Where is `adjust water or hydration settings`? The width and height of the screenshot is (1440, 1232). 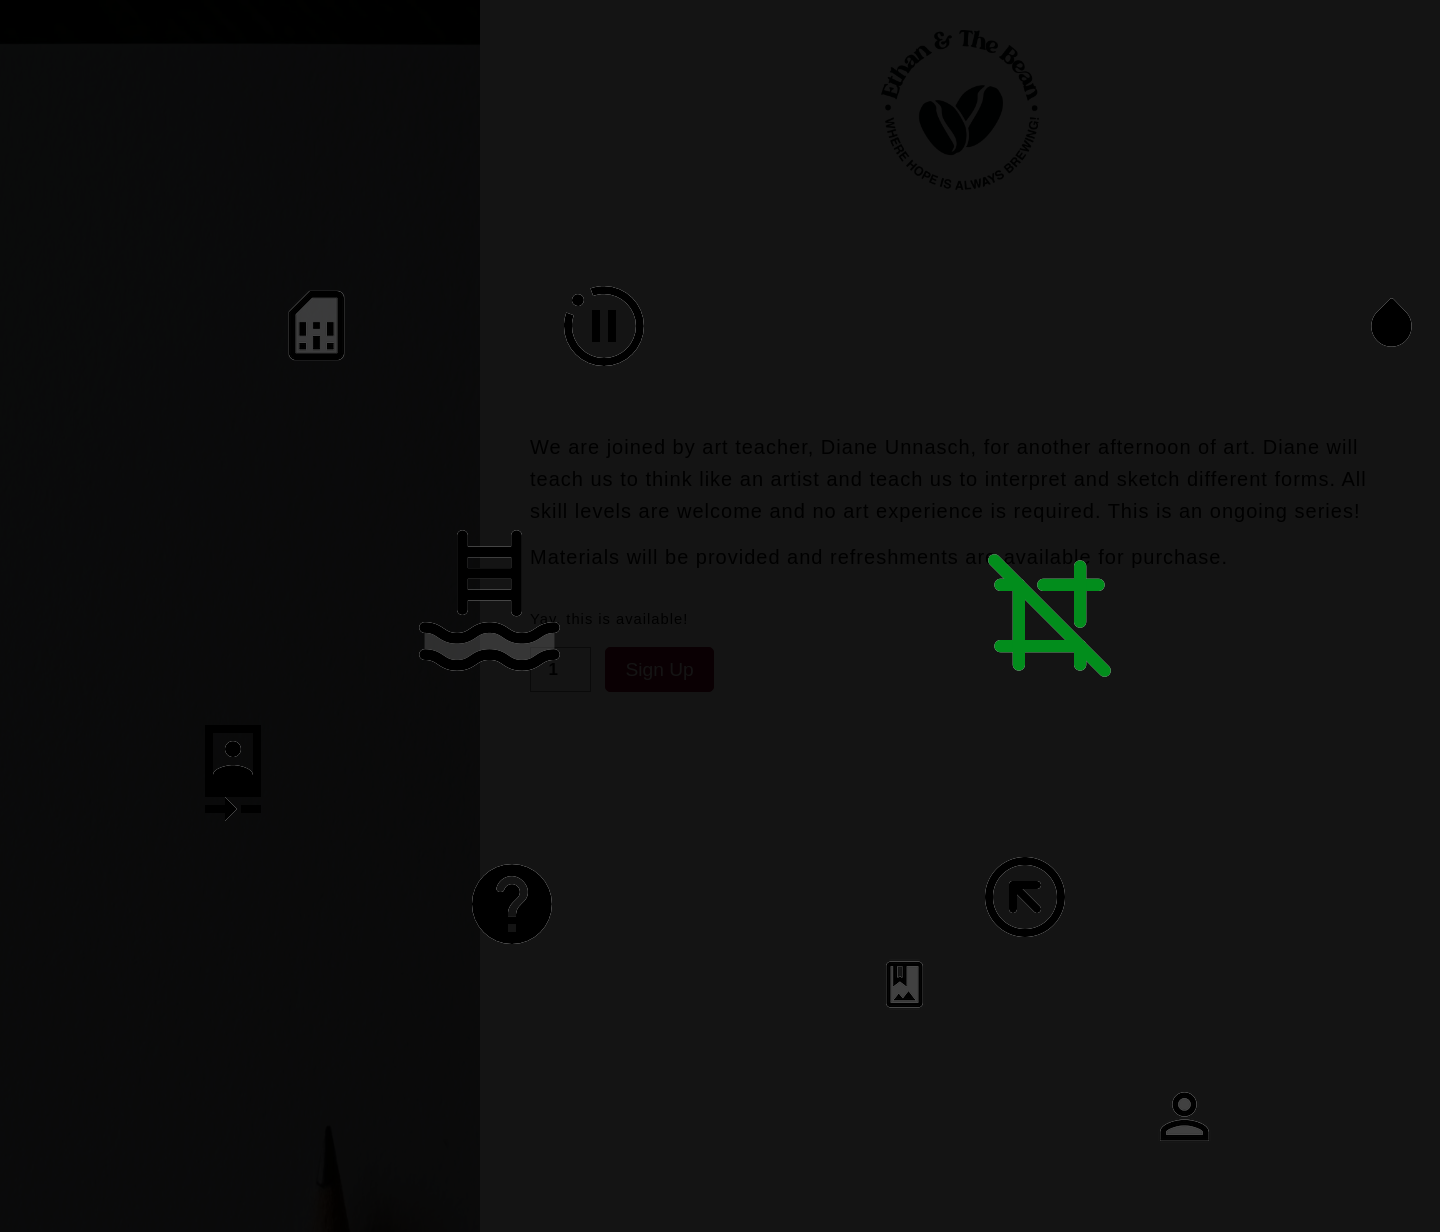
adjust water or hydration settings is located at coordinates (1391, 322).